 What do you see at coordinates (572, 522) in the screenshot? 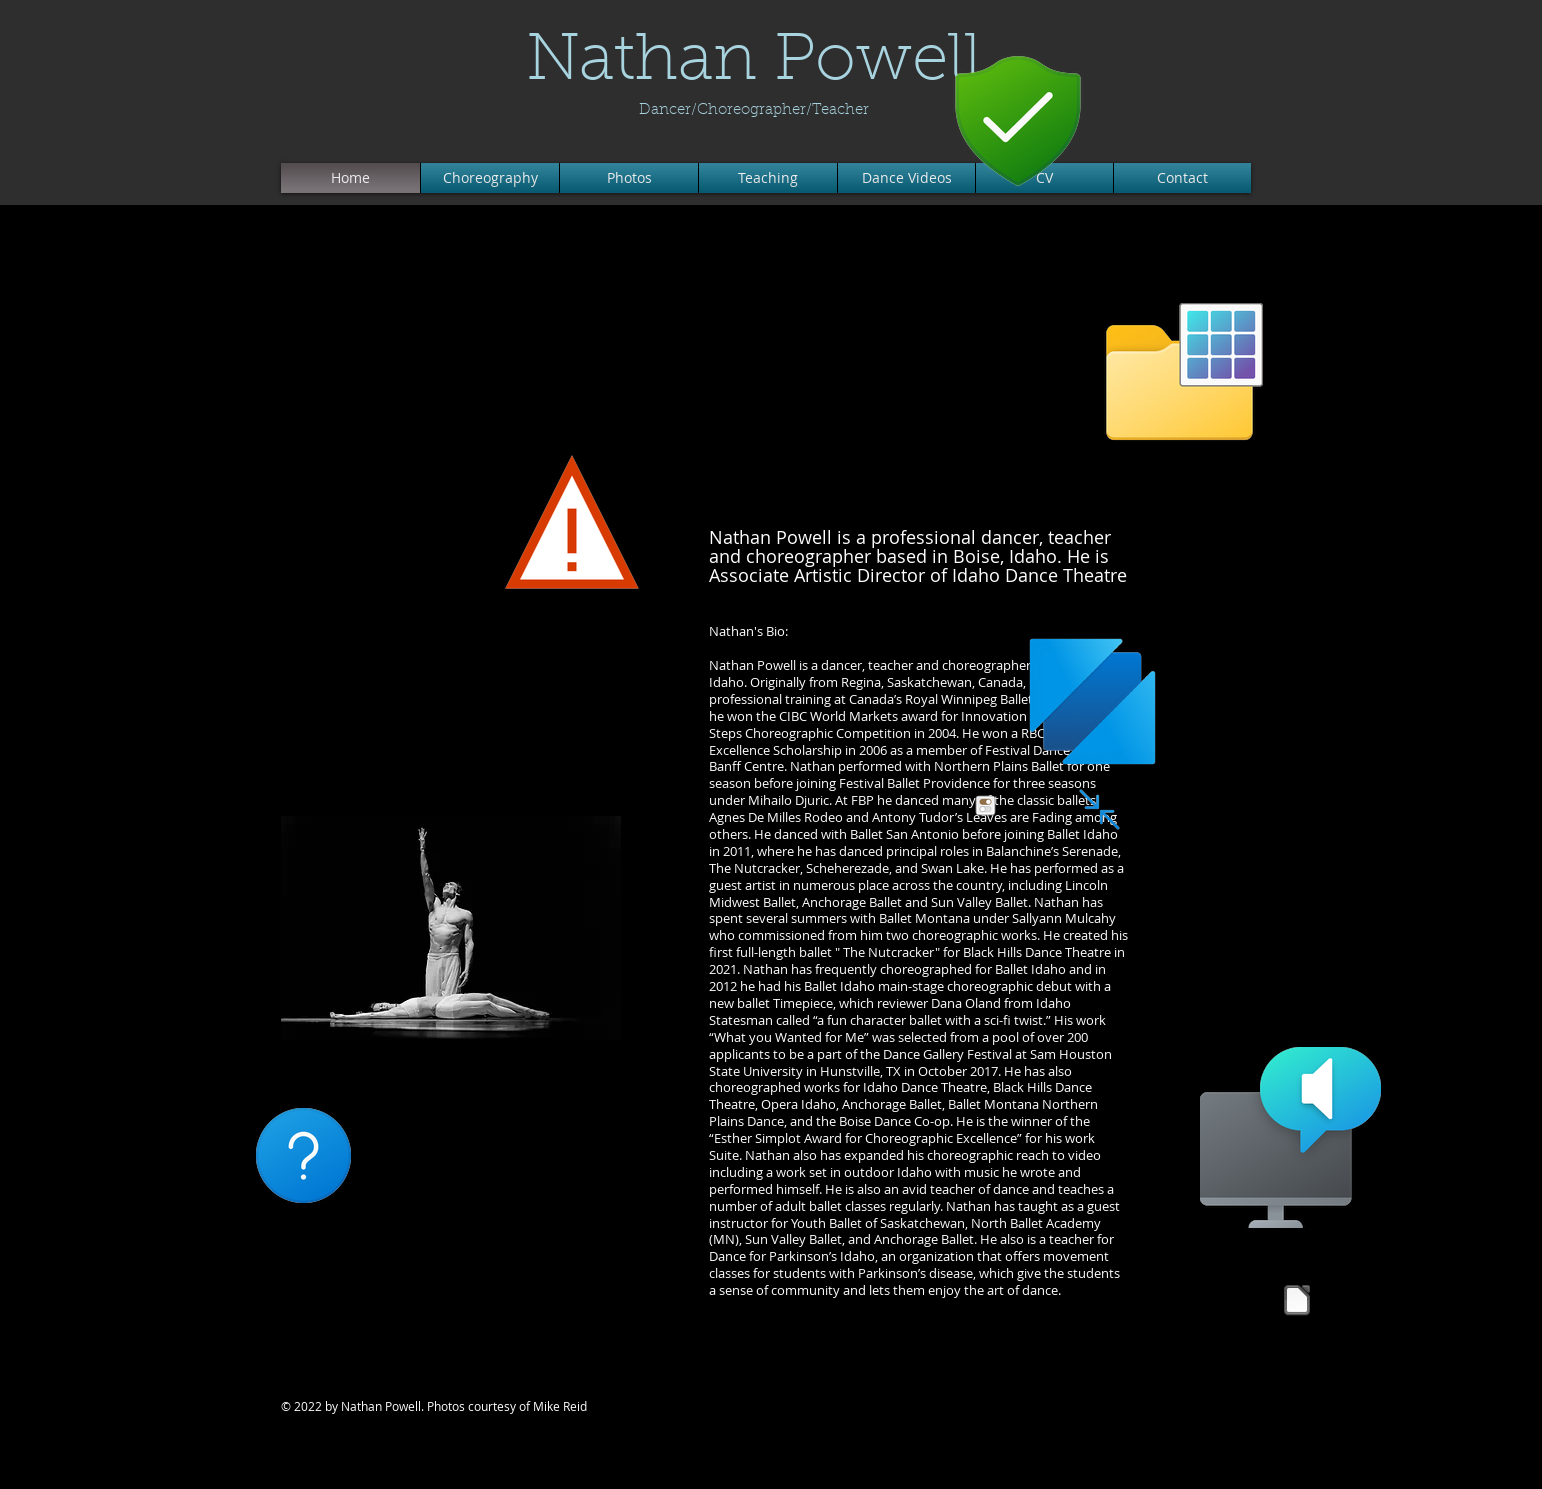
I see `indicates a sync warning or issue with OneDrive` at bounding box center [572, 522].